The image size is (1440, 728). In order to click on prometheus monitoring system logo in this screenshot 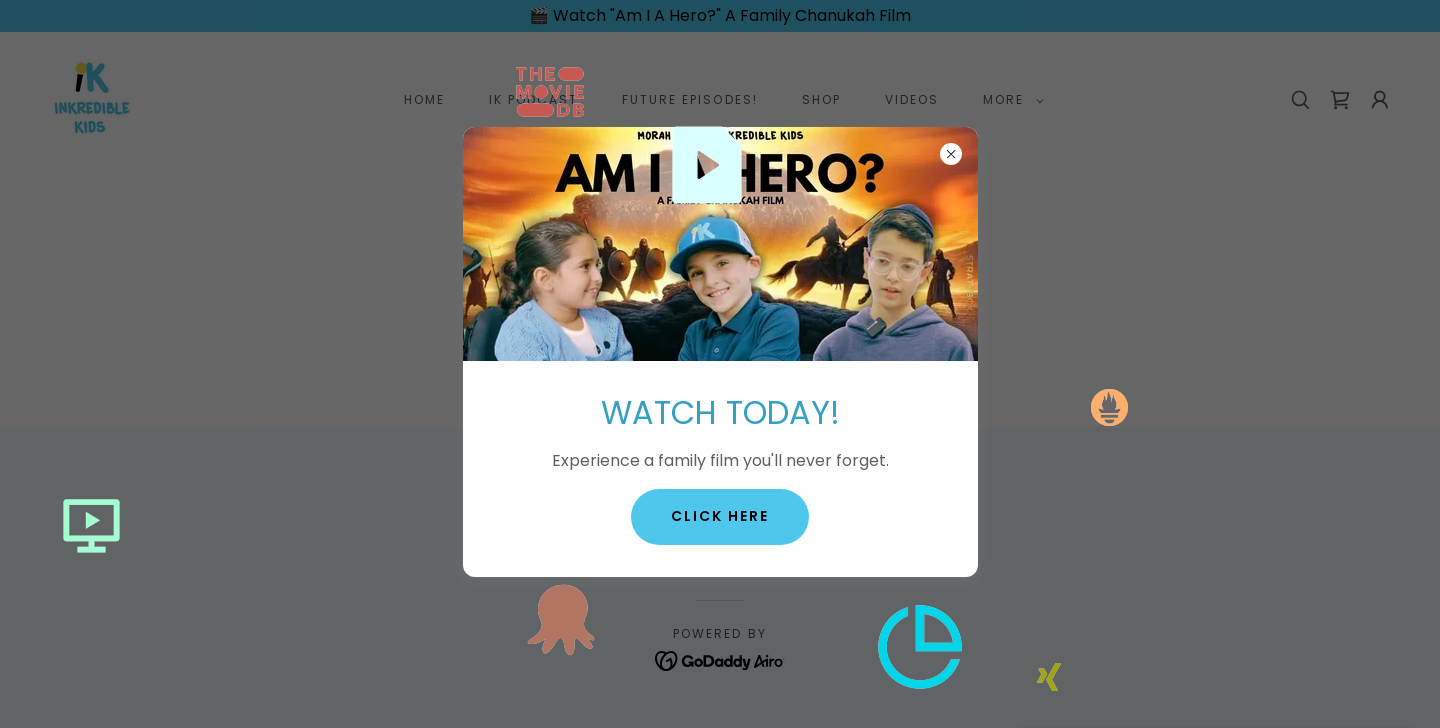, I will do `click(1109, 407)`.